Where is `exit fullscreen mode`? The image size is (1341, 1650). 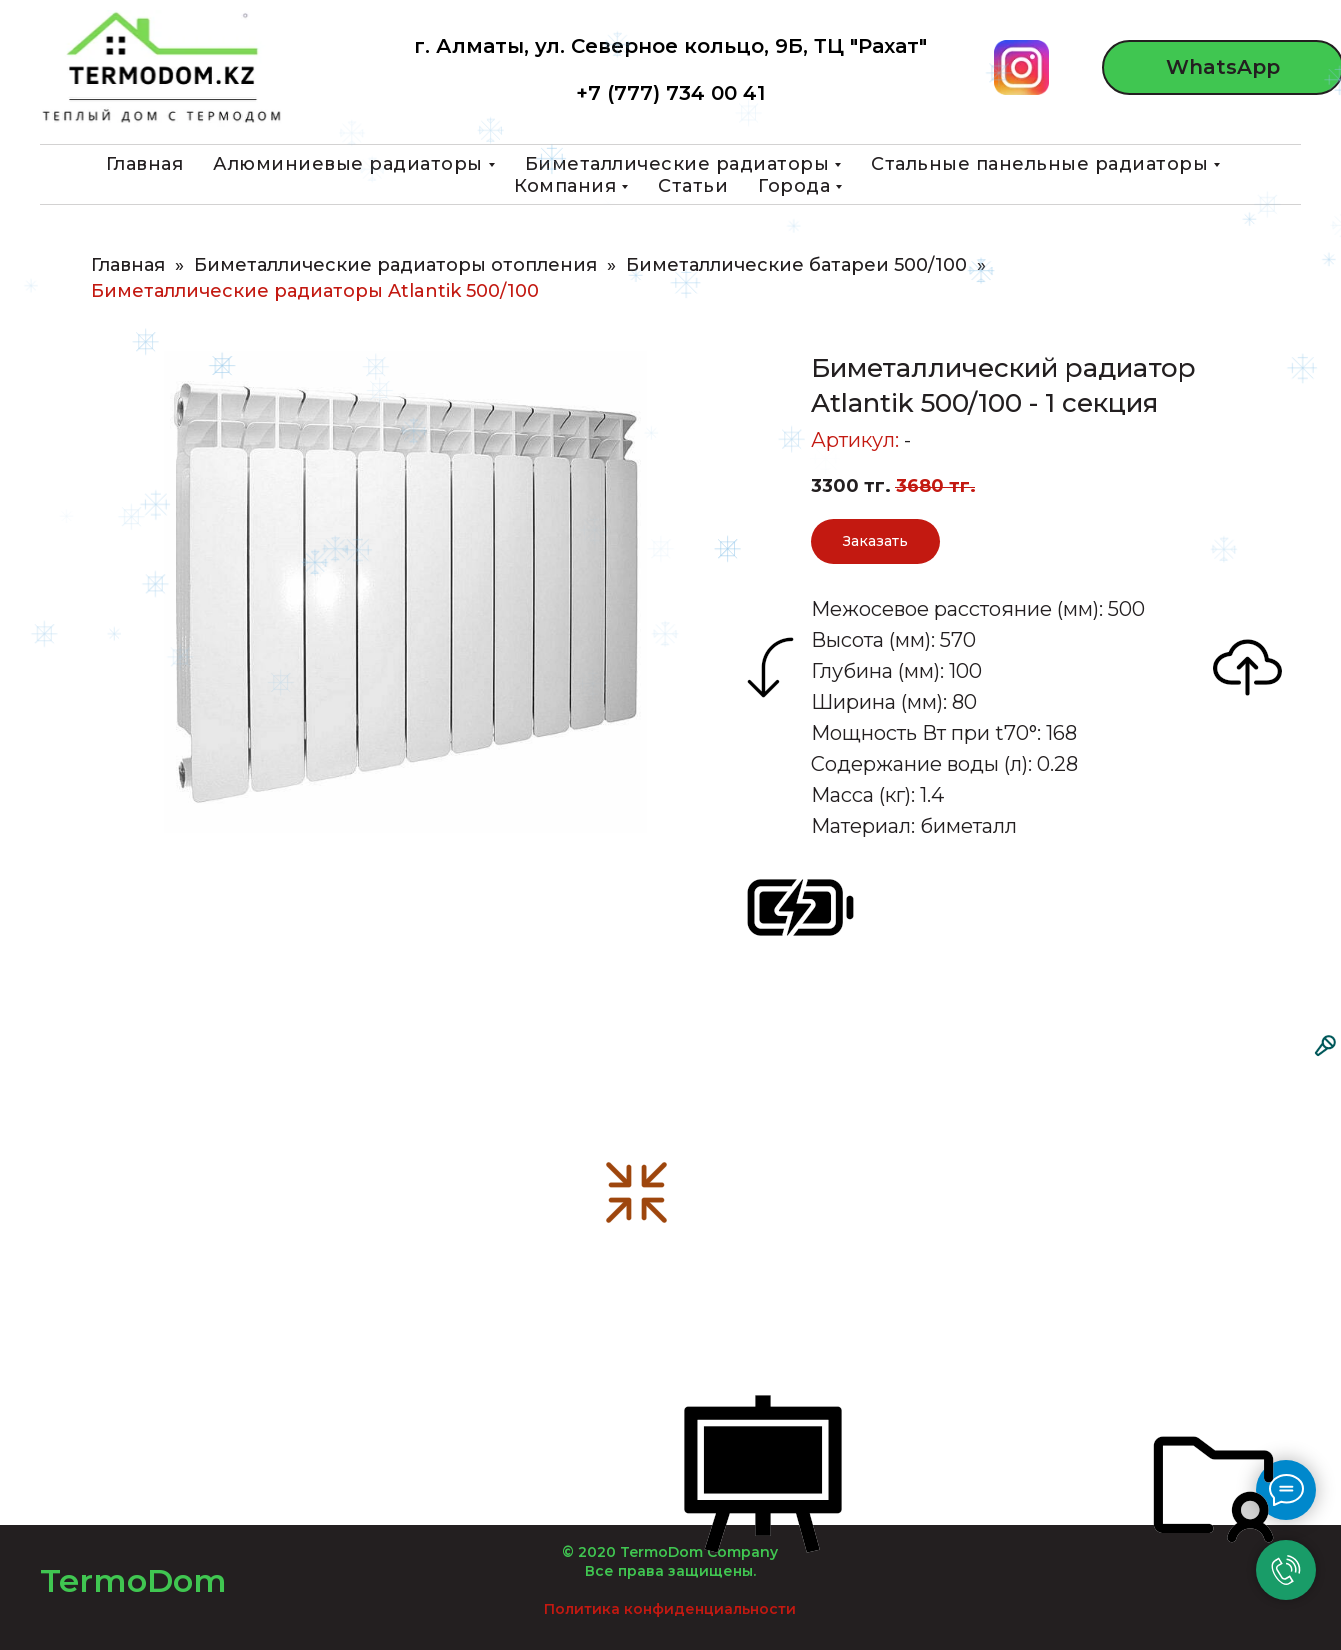
exit fullscreen mode is located at coordinates (636, 1192).